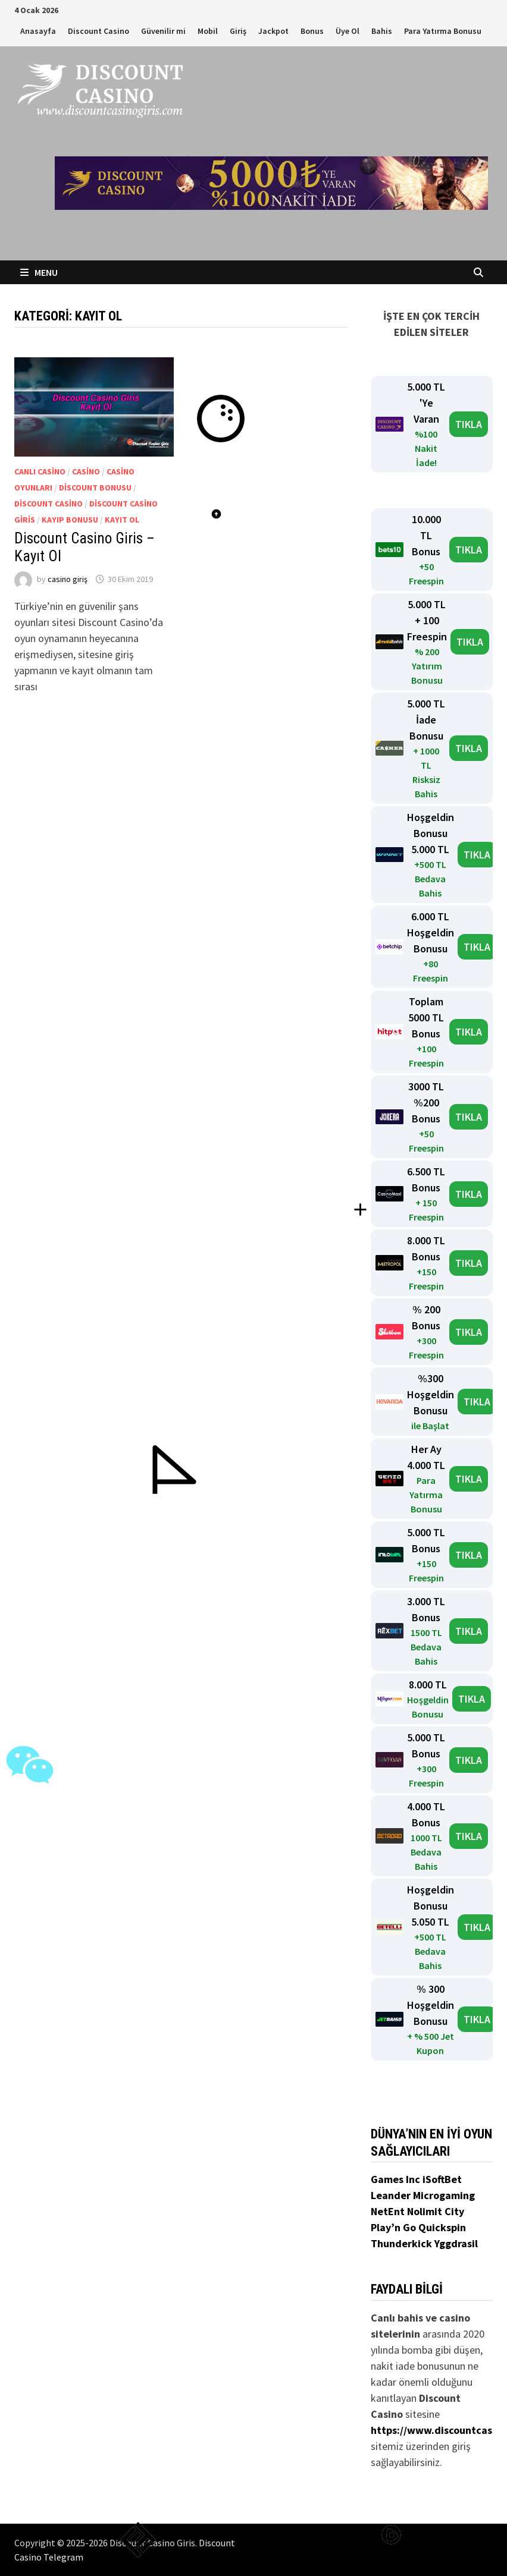 This screenshot has width=507, height=2576. I want to click on upload a file or content, so click(216, 514).